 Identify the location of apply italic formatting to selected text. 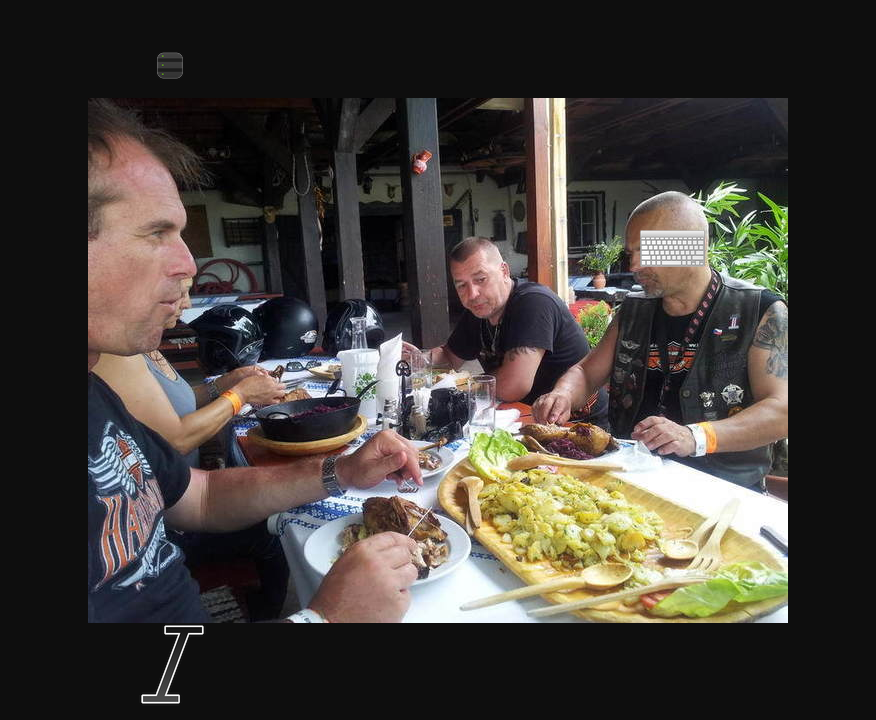
(172, 664).